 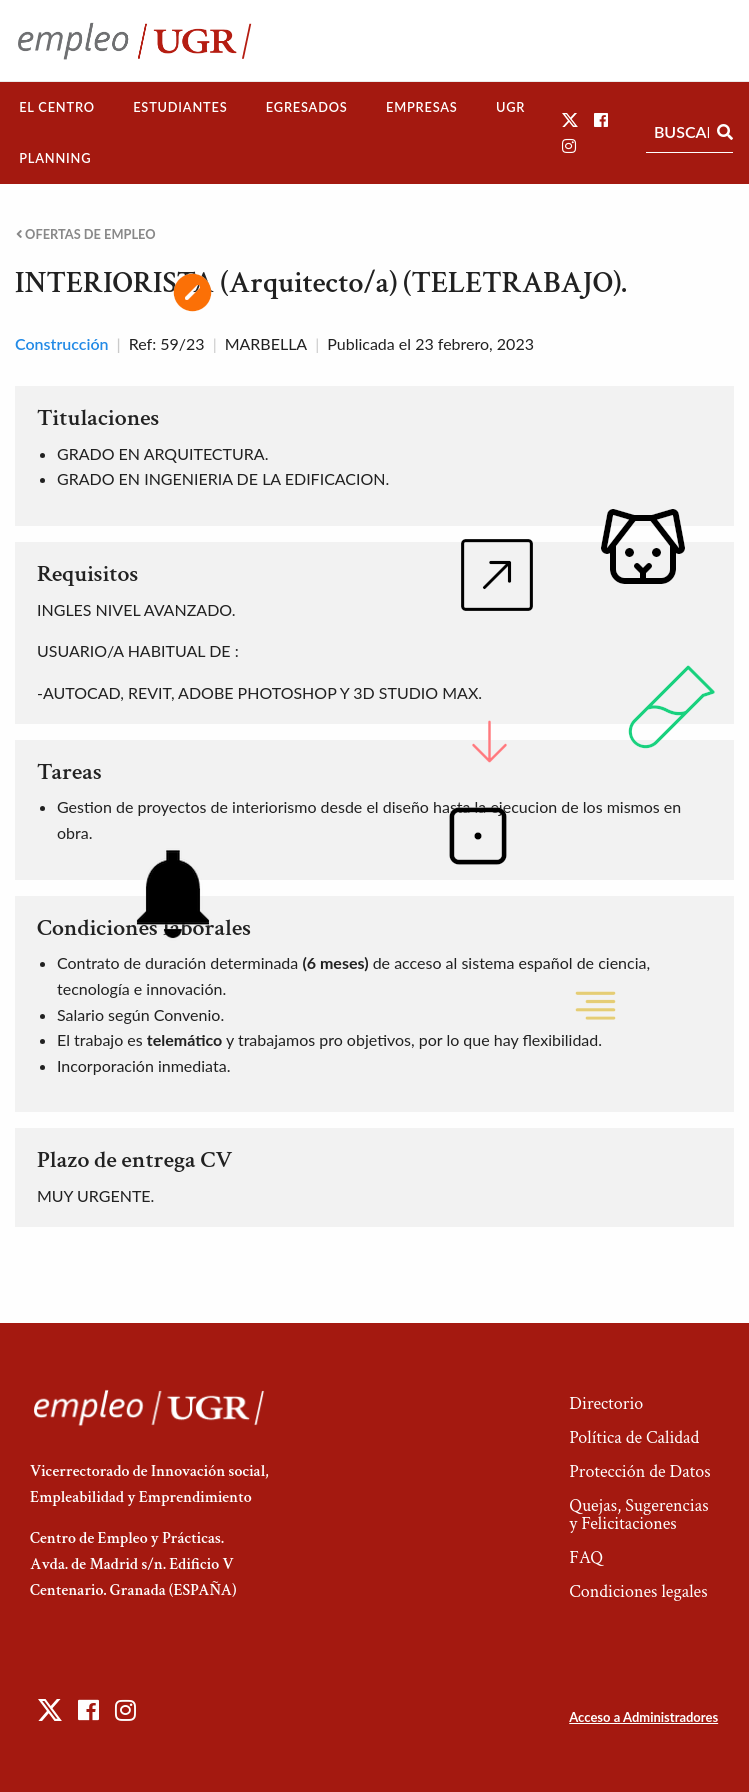 I want to click on indicates a random selection or dice roll result of one, so click(x=478, y=836).